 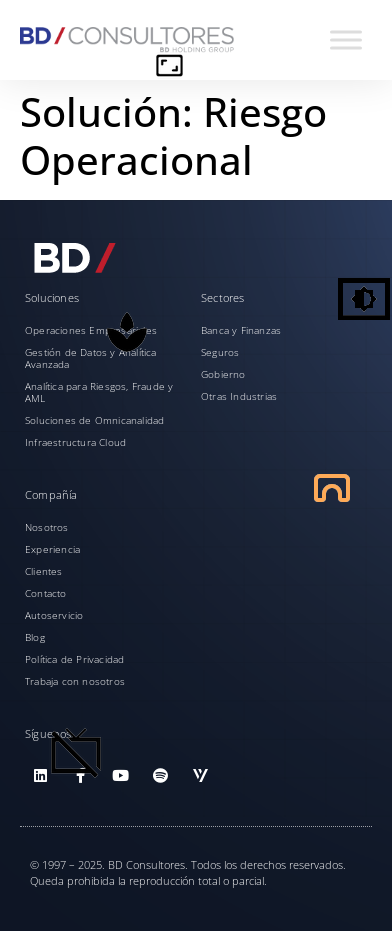 I want to click on view bridge or infrastructure information, so click(x=332, y=486).